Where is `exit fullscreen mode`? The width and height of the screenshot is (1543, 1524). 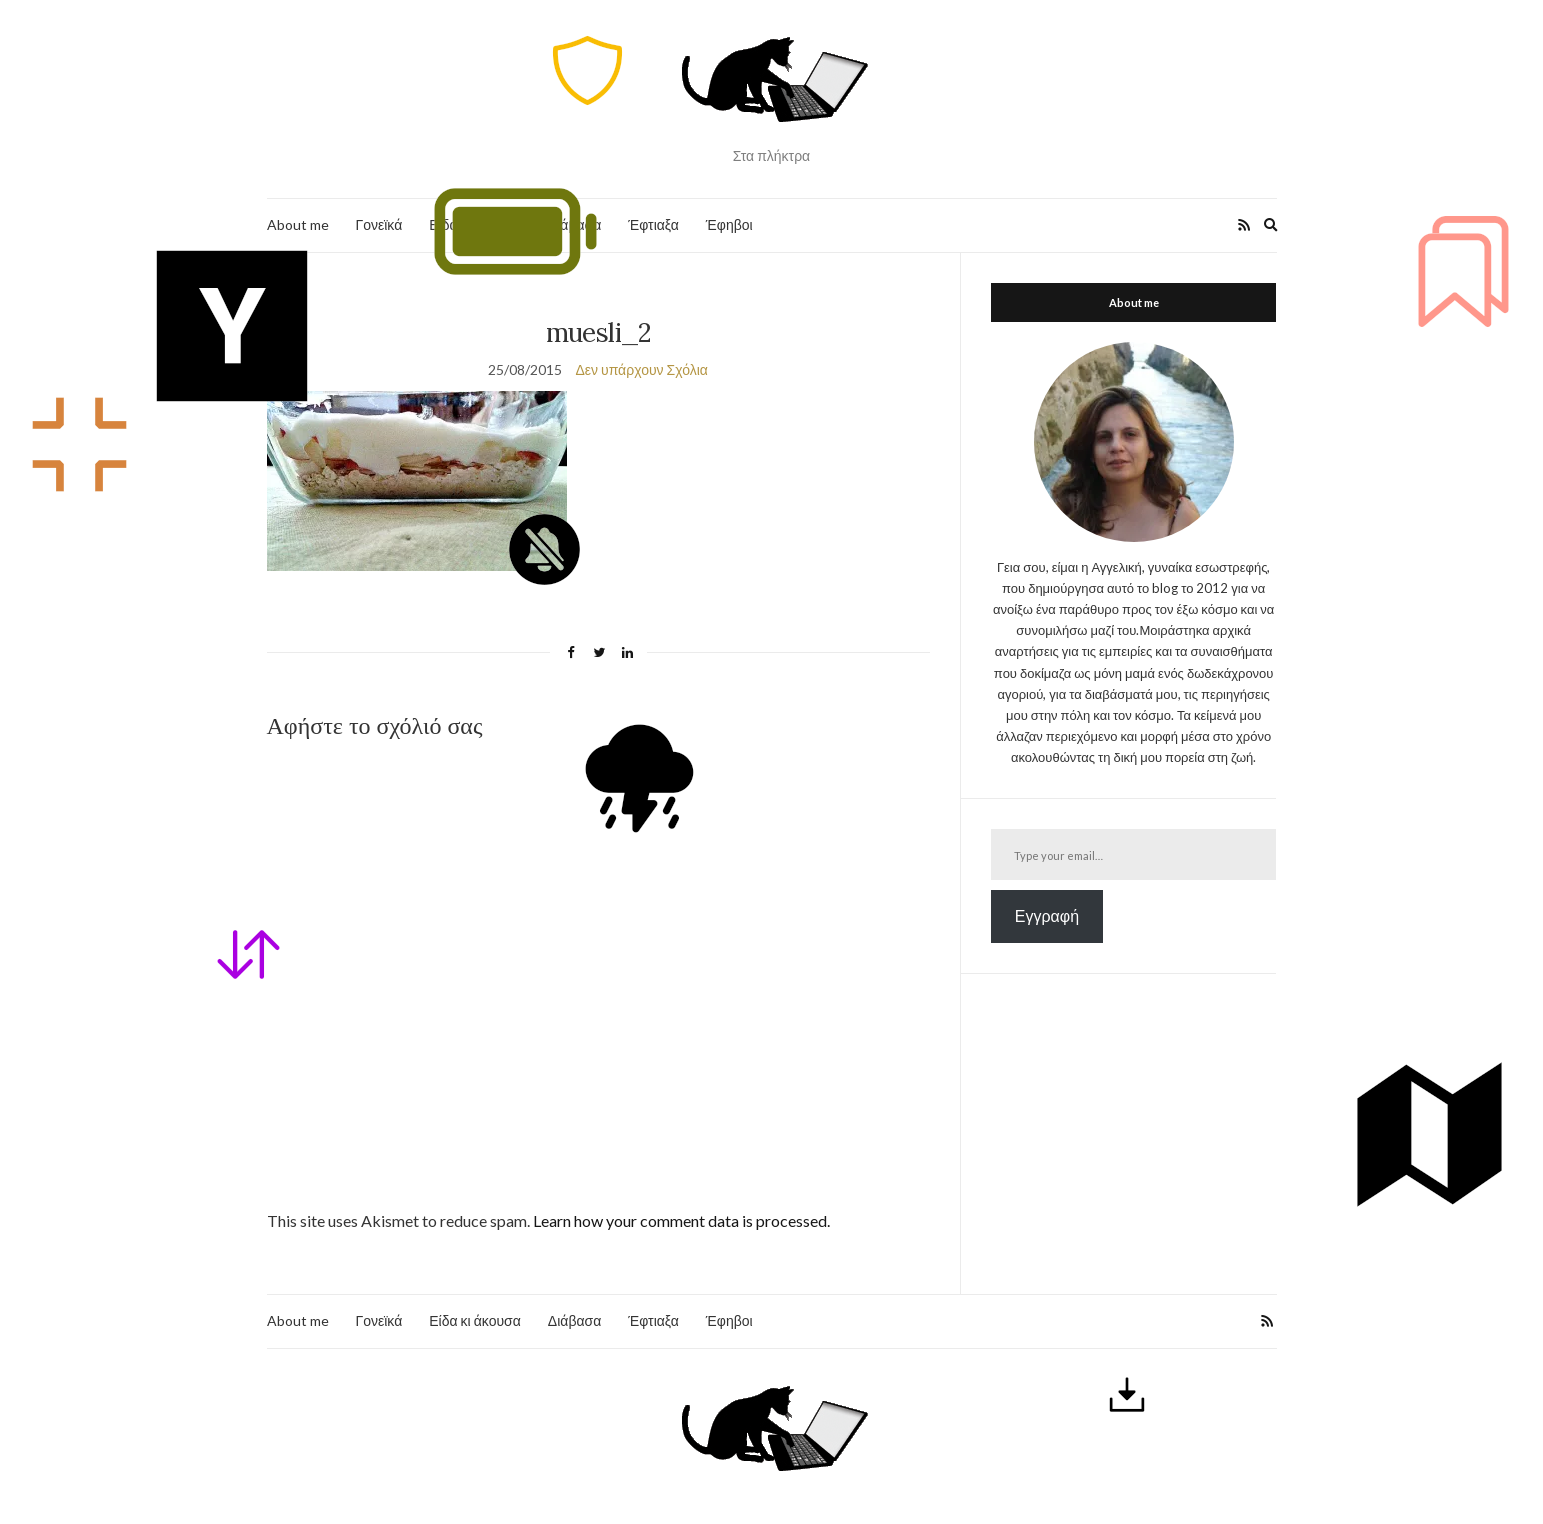 exit fullscreen mode is located at coordinates (79, 444).